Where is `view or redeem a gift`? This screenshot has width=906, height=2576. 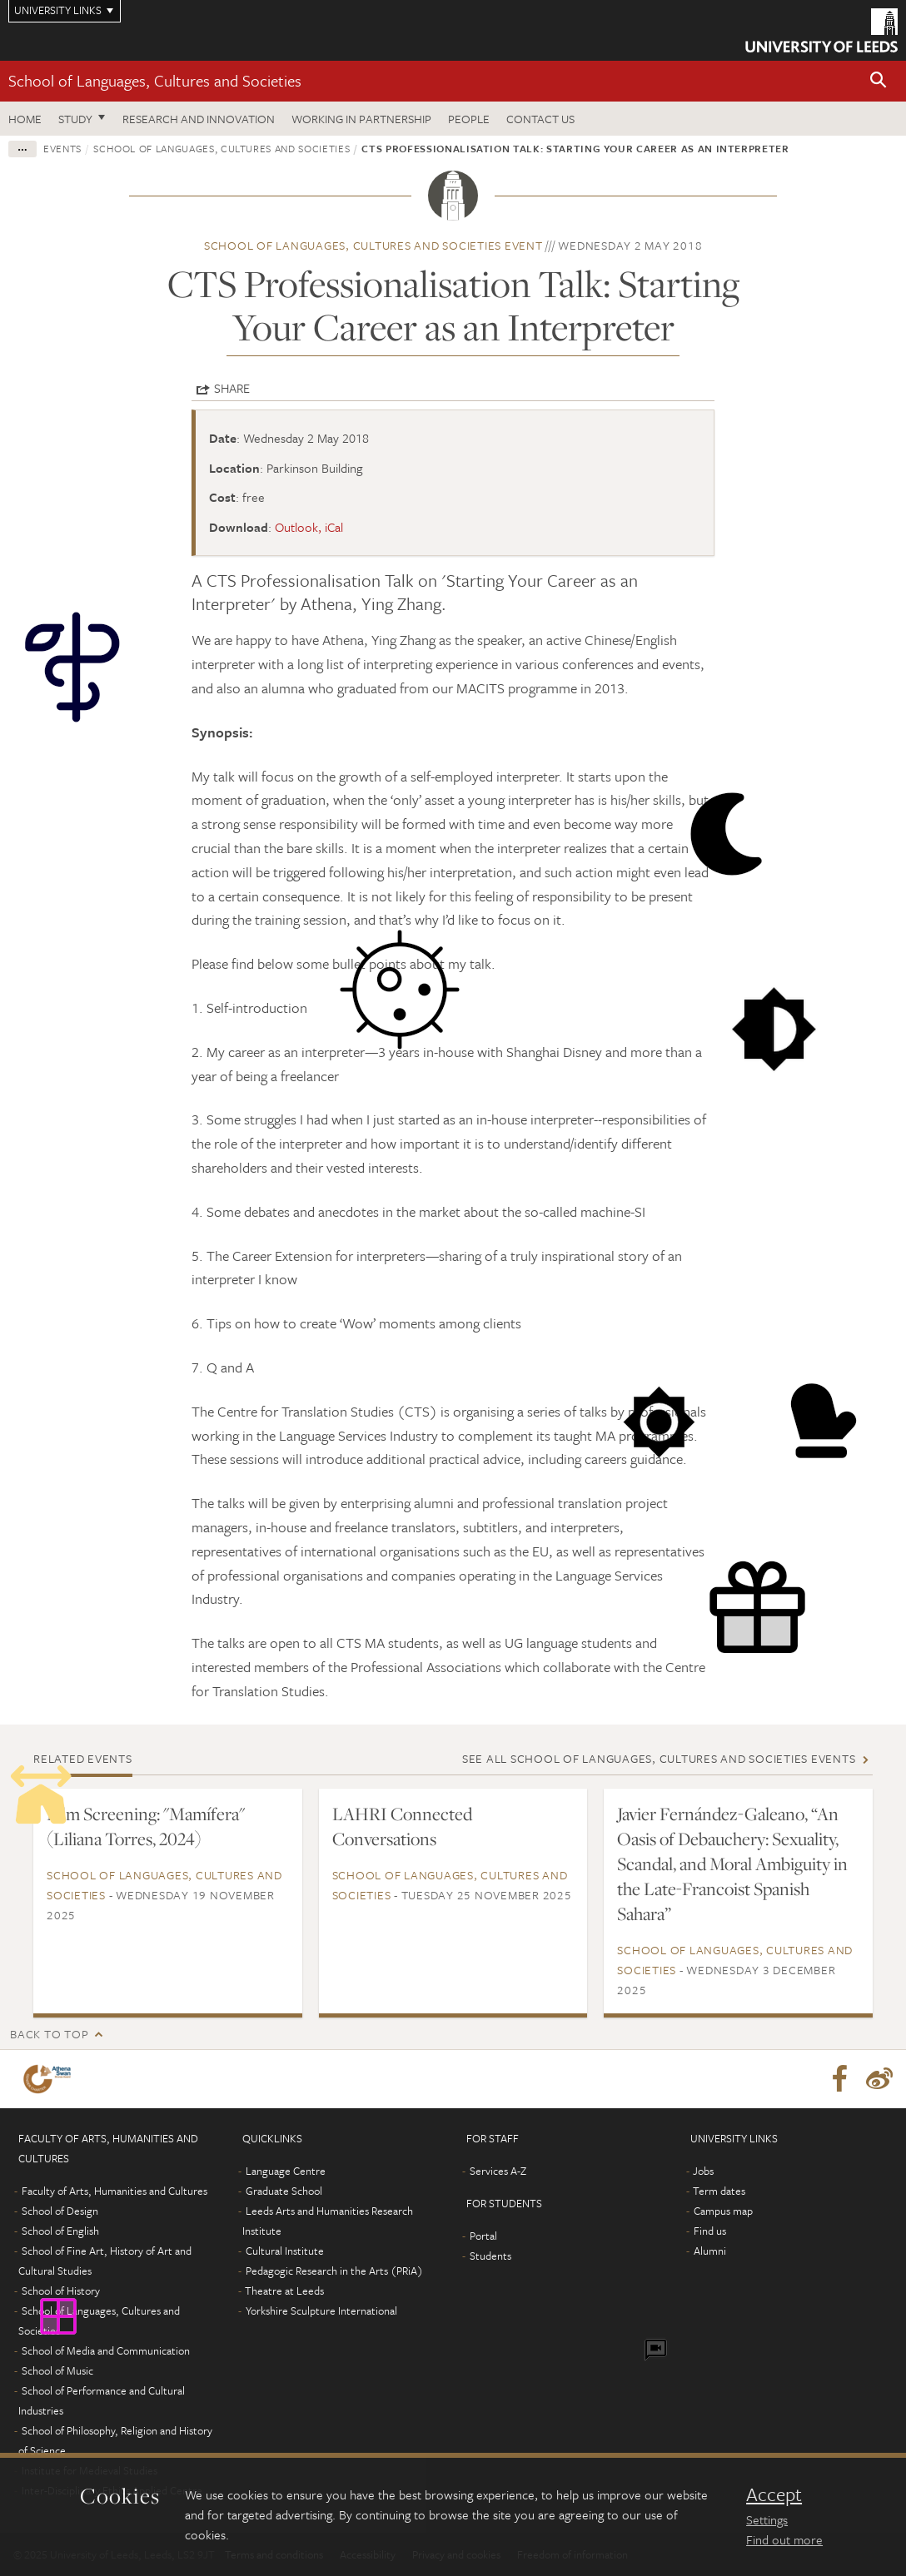 view or redeem a gift is located at coordinates (757, 1612).